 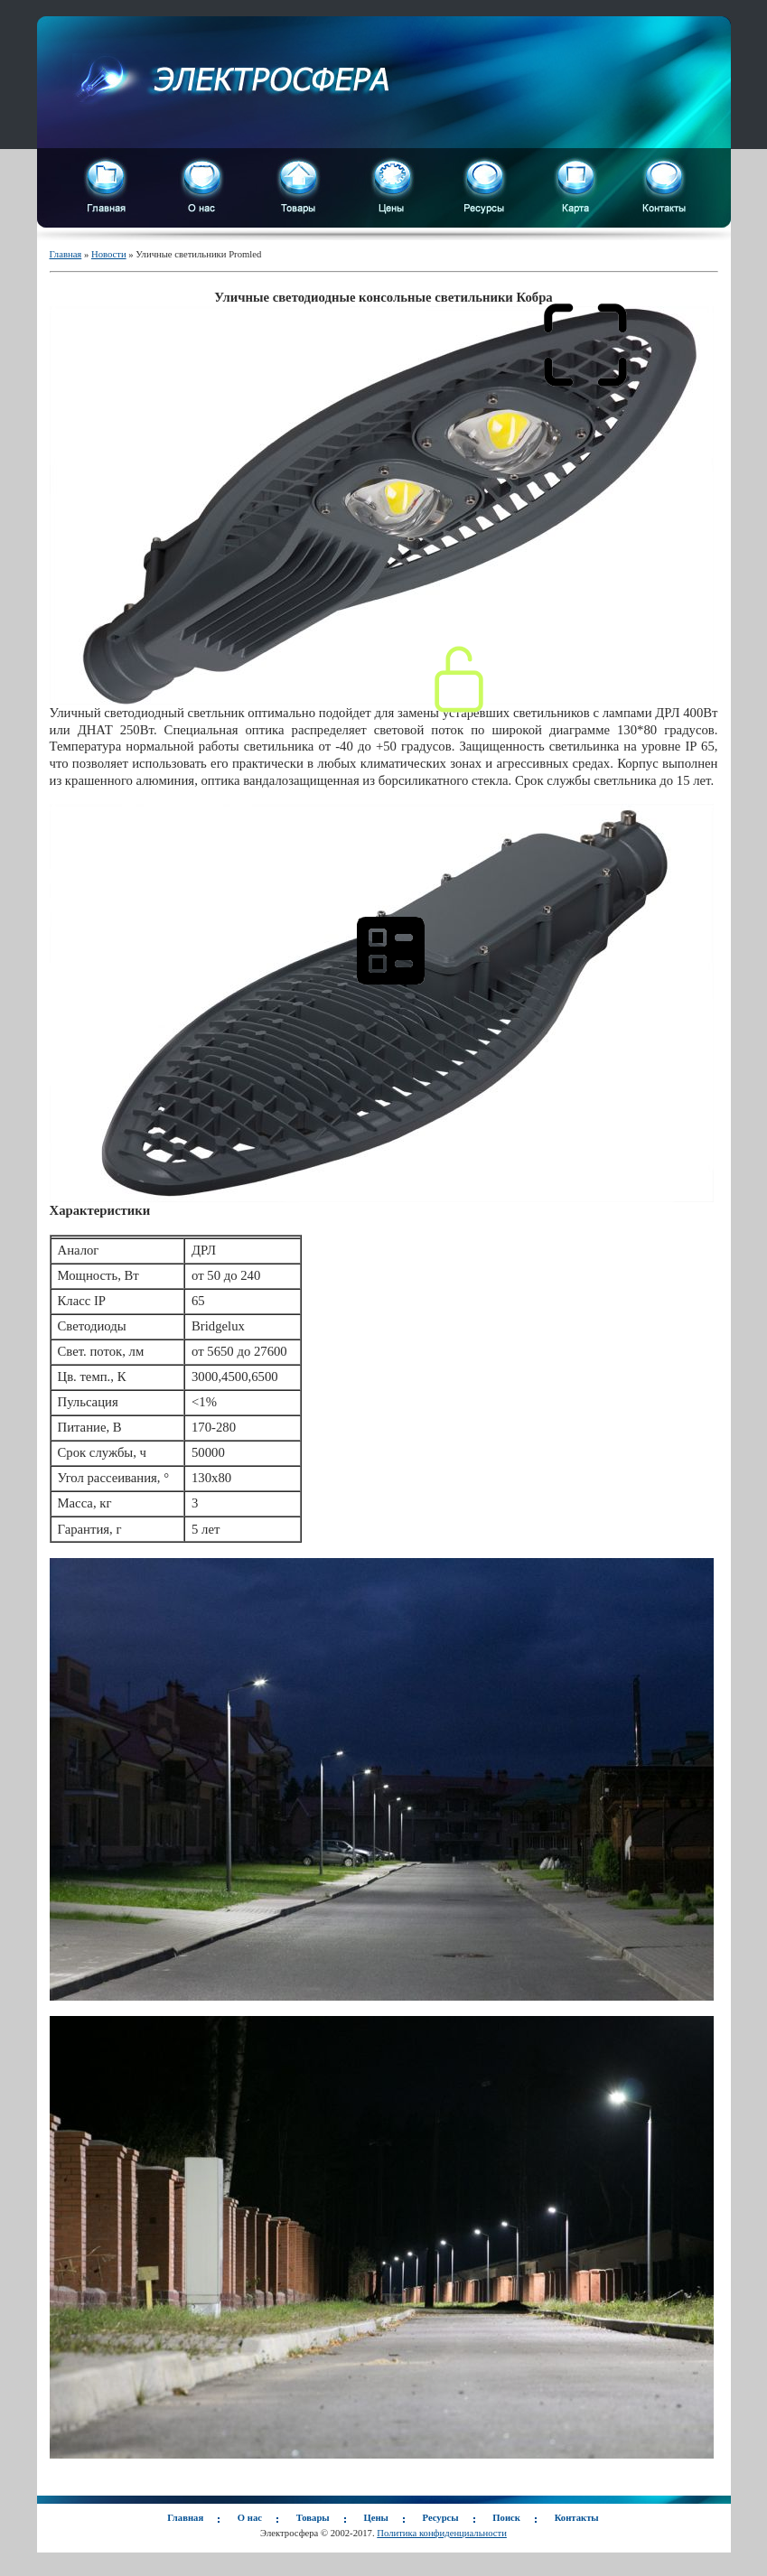 What do you see at coordinates (585, 345) in the screenshot?
I see `maximize window to full screen` at bounding box center [585, 345].